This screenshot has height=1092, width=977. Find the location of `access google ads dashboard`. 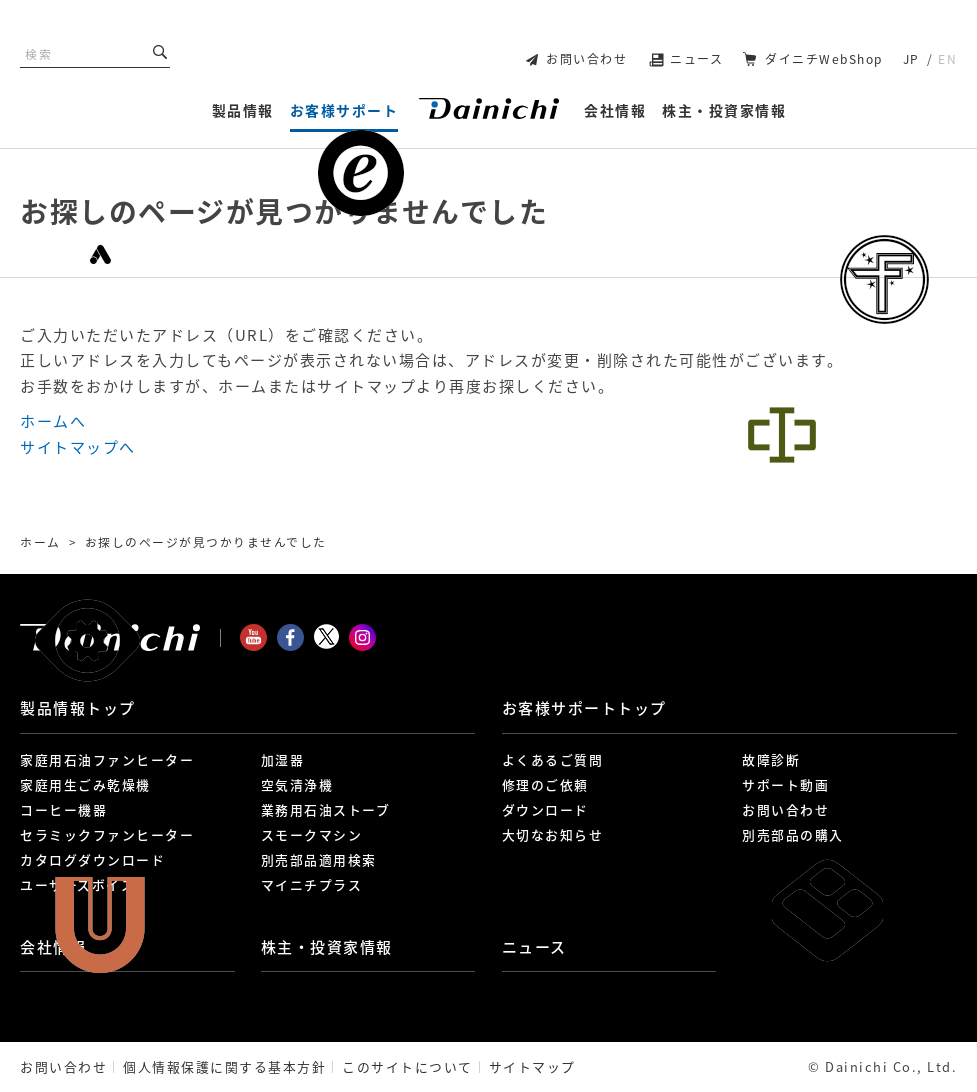

access google ads dashboard is located at coordinates (100, 254).